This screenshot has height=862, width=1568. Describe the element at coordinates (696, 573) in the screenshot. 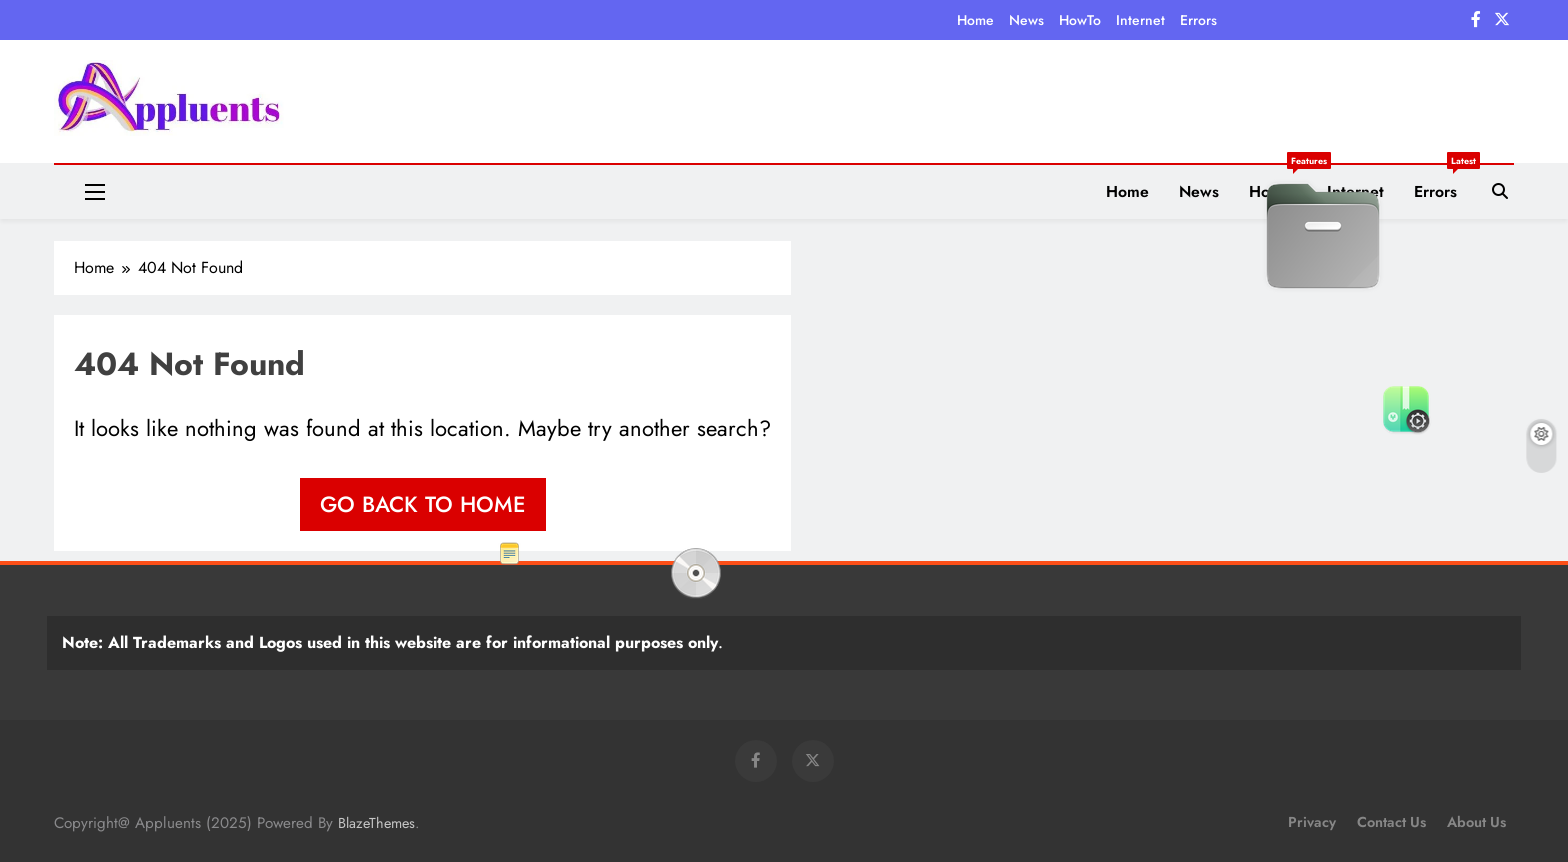

I see `access cd/dvd drive` at that location.